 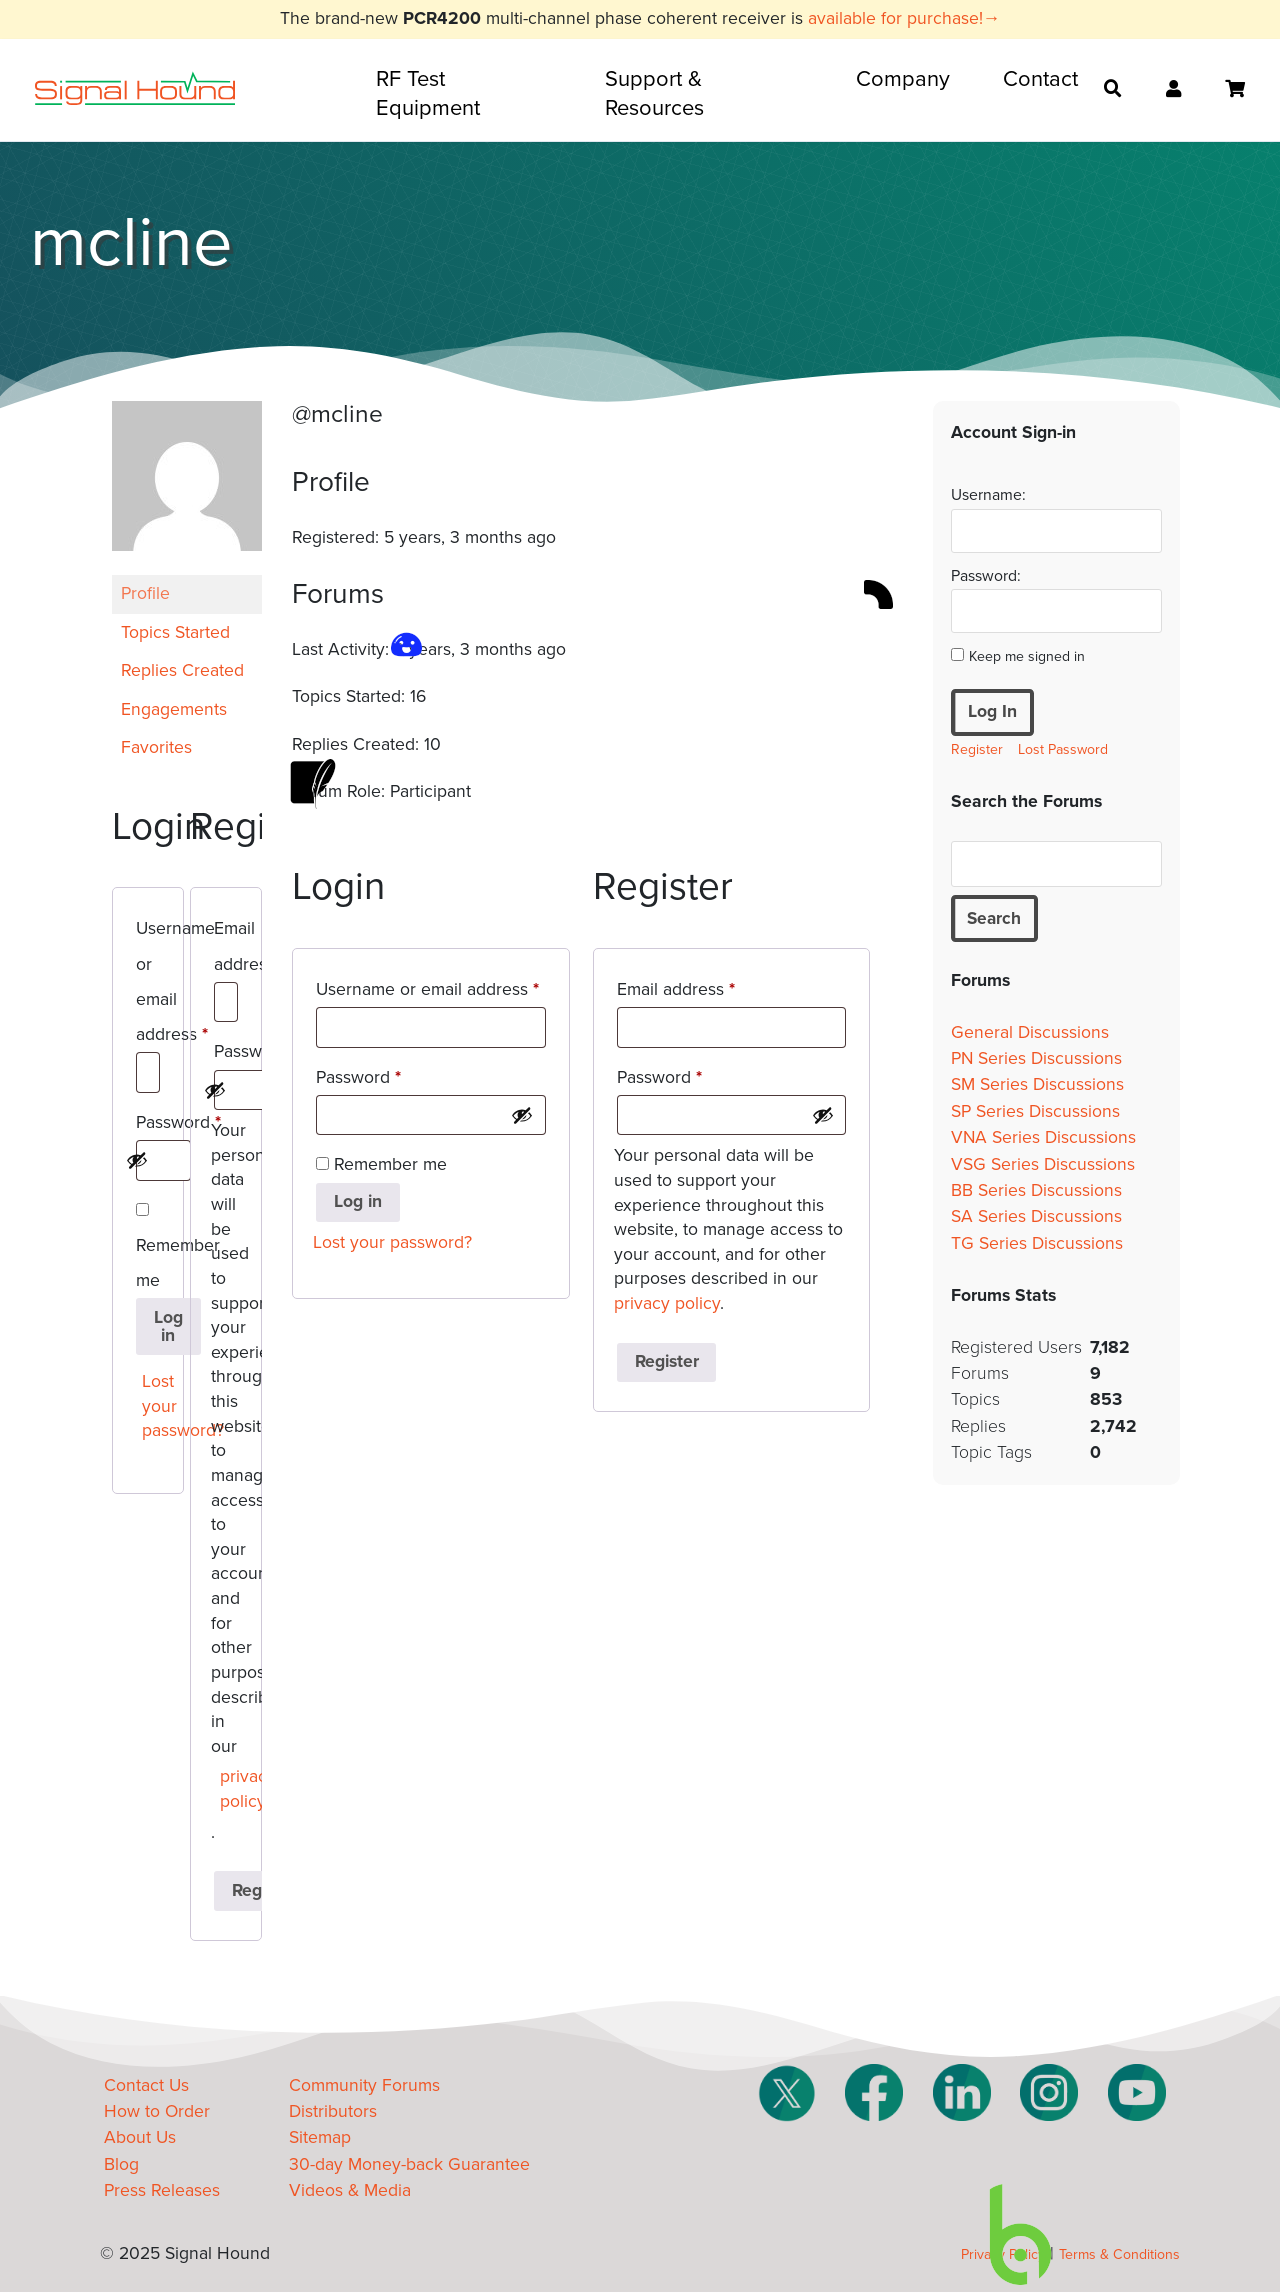 I want to click on docsify documentation platform logo, so click(x=406, y=644).